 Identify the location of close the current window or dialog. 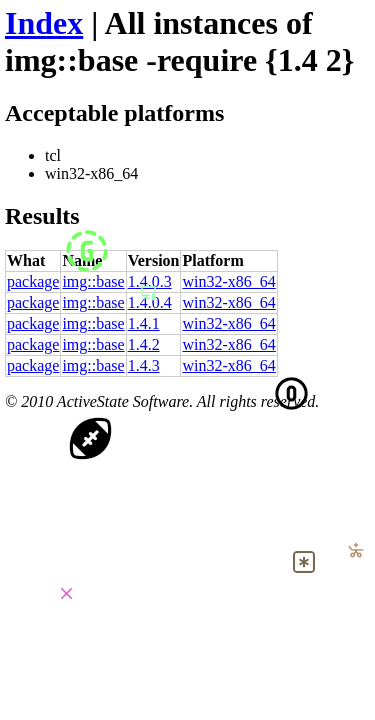
(66, 593).